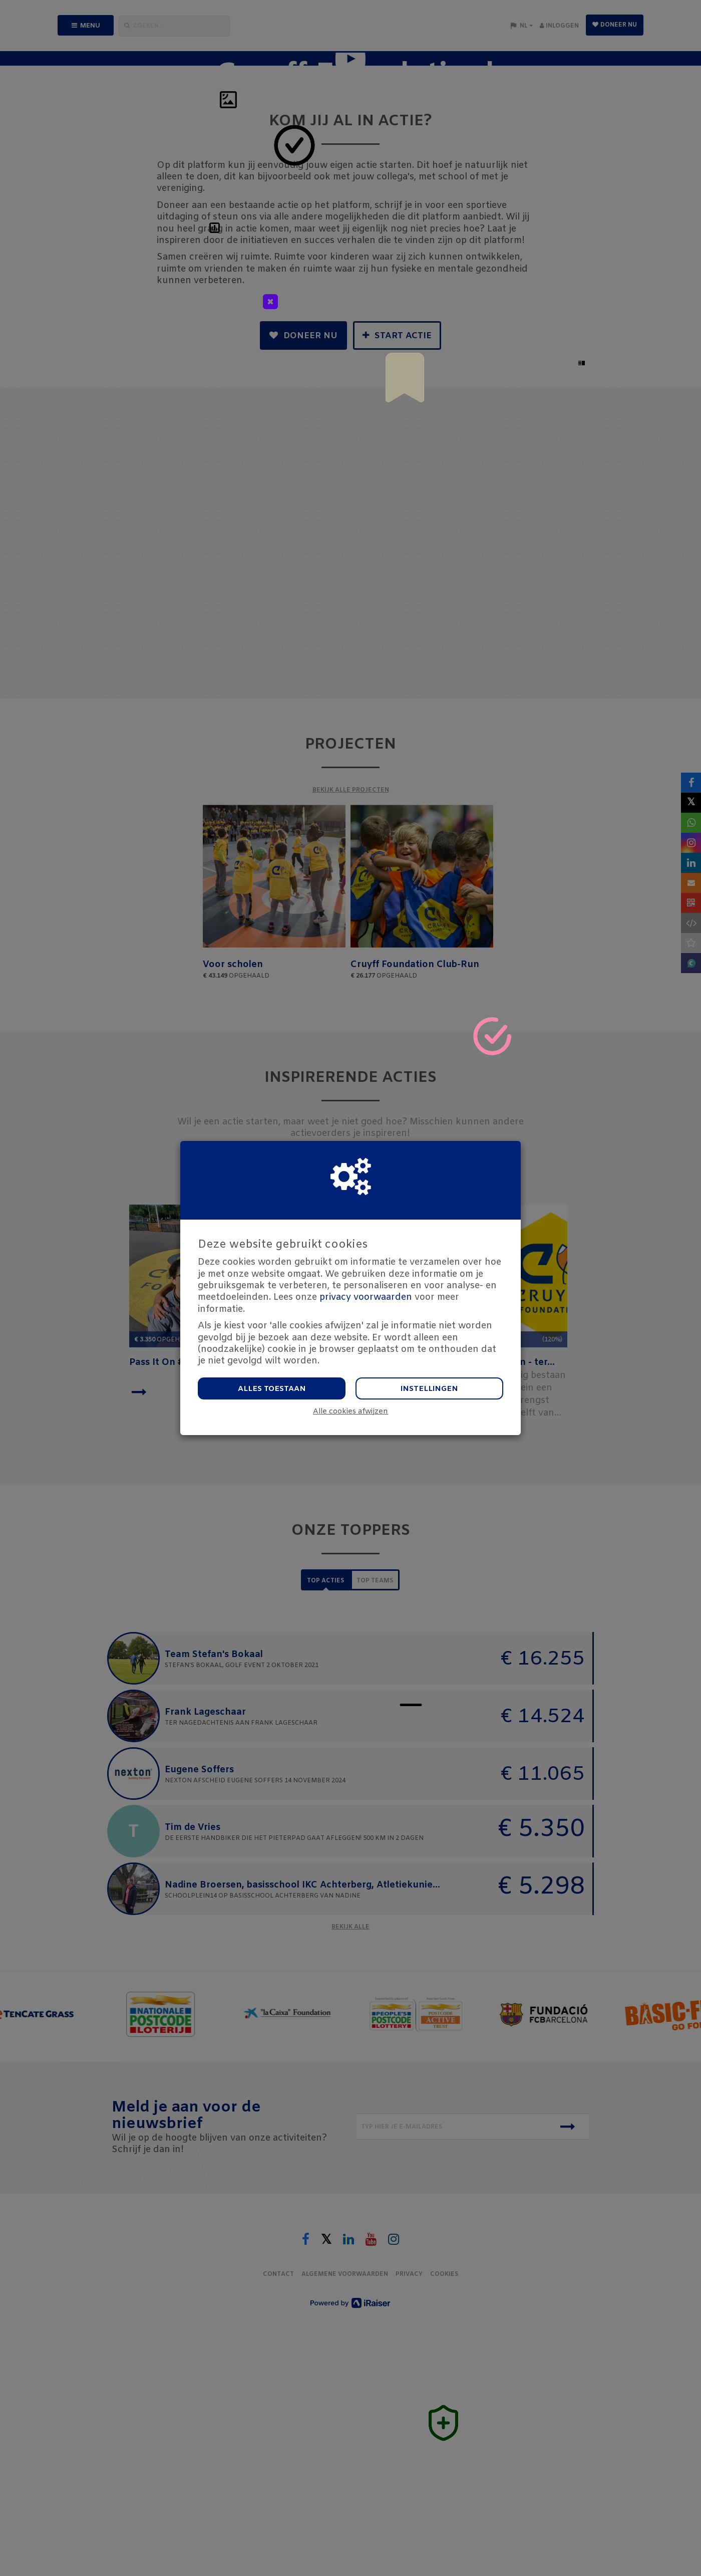 The image size is (701, 2576). Describe the element at coordinates (270, 302) in the screenshot. I see `close or dismiss a modal window` at that location.